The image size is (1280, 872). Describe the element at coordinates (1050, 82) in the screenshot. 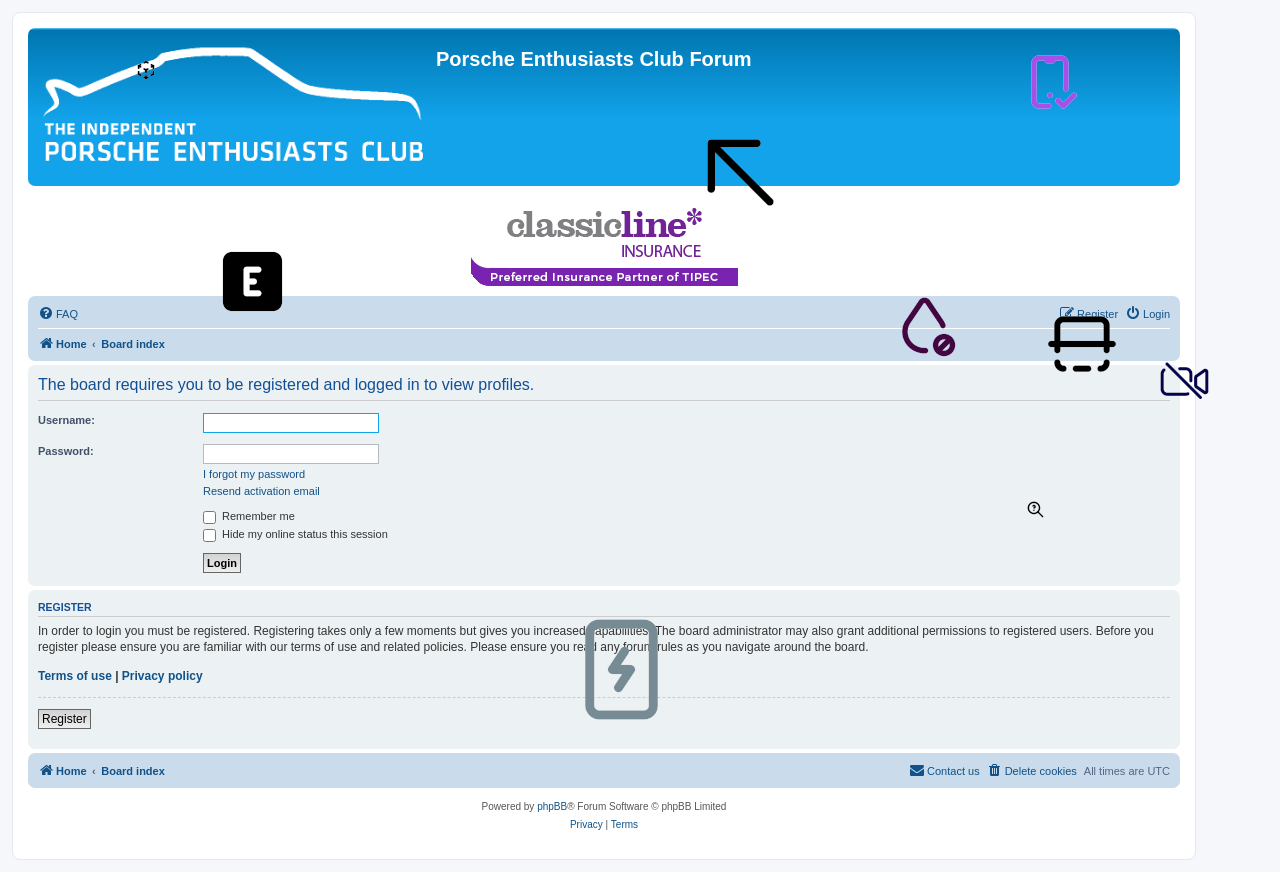

I see `mobile device verified successfully` at that location.